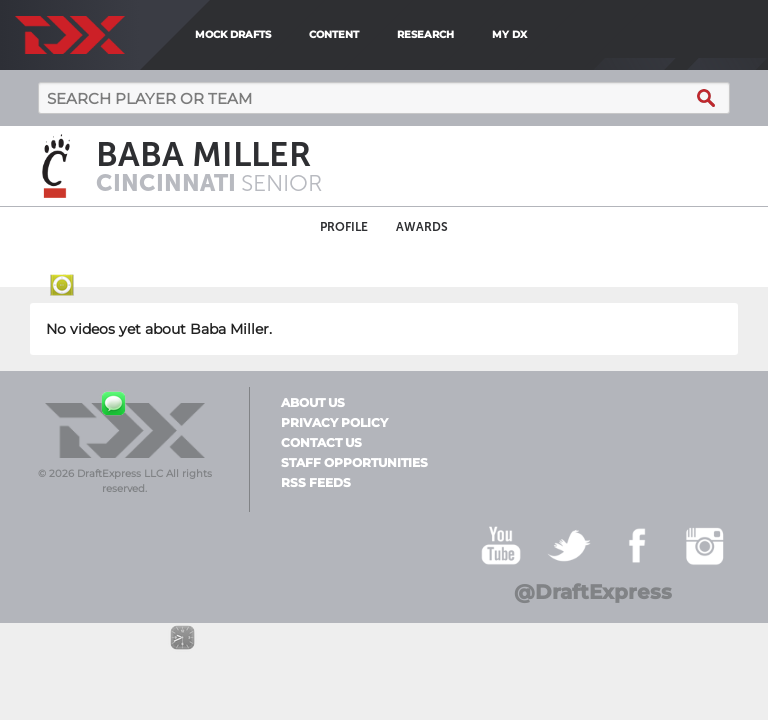 The image size is (768, 720). Describe the element at coordinates (62, 285) in the screenshot. I see `iPod shuffle device connected` at that location.